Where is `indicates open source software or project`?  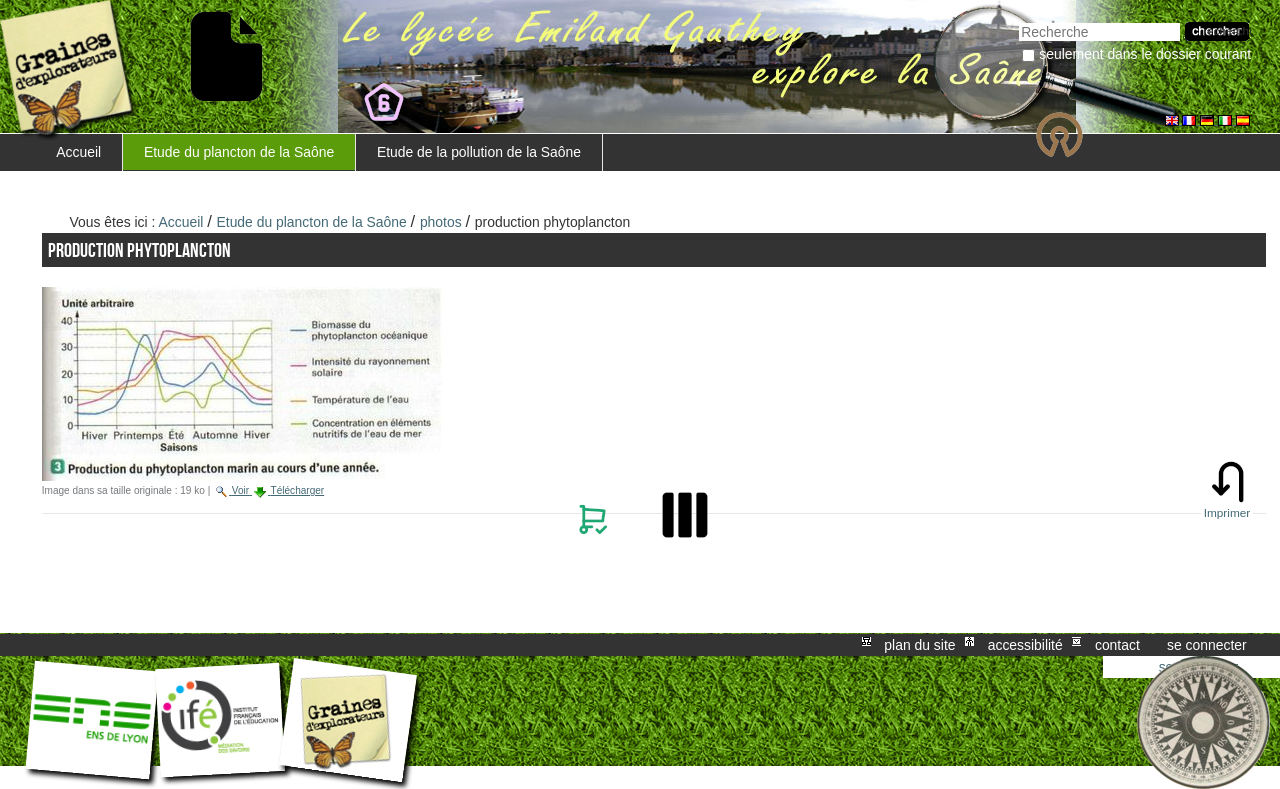
indicates open source software or project is located at coordinates (1059, 135).